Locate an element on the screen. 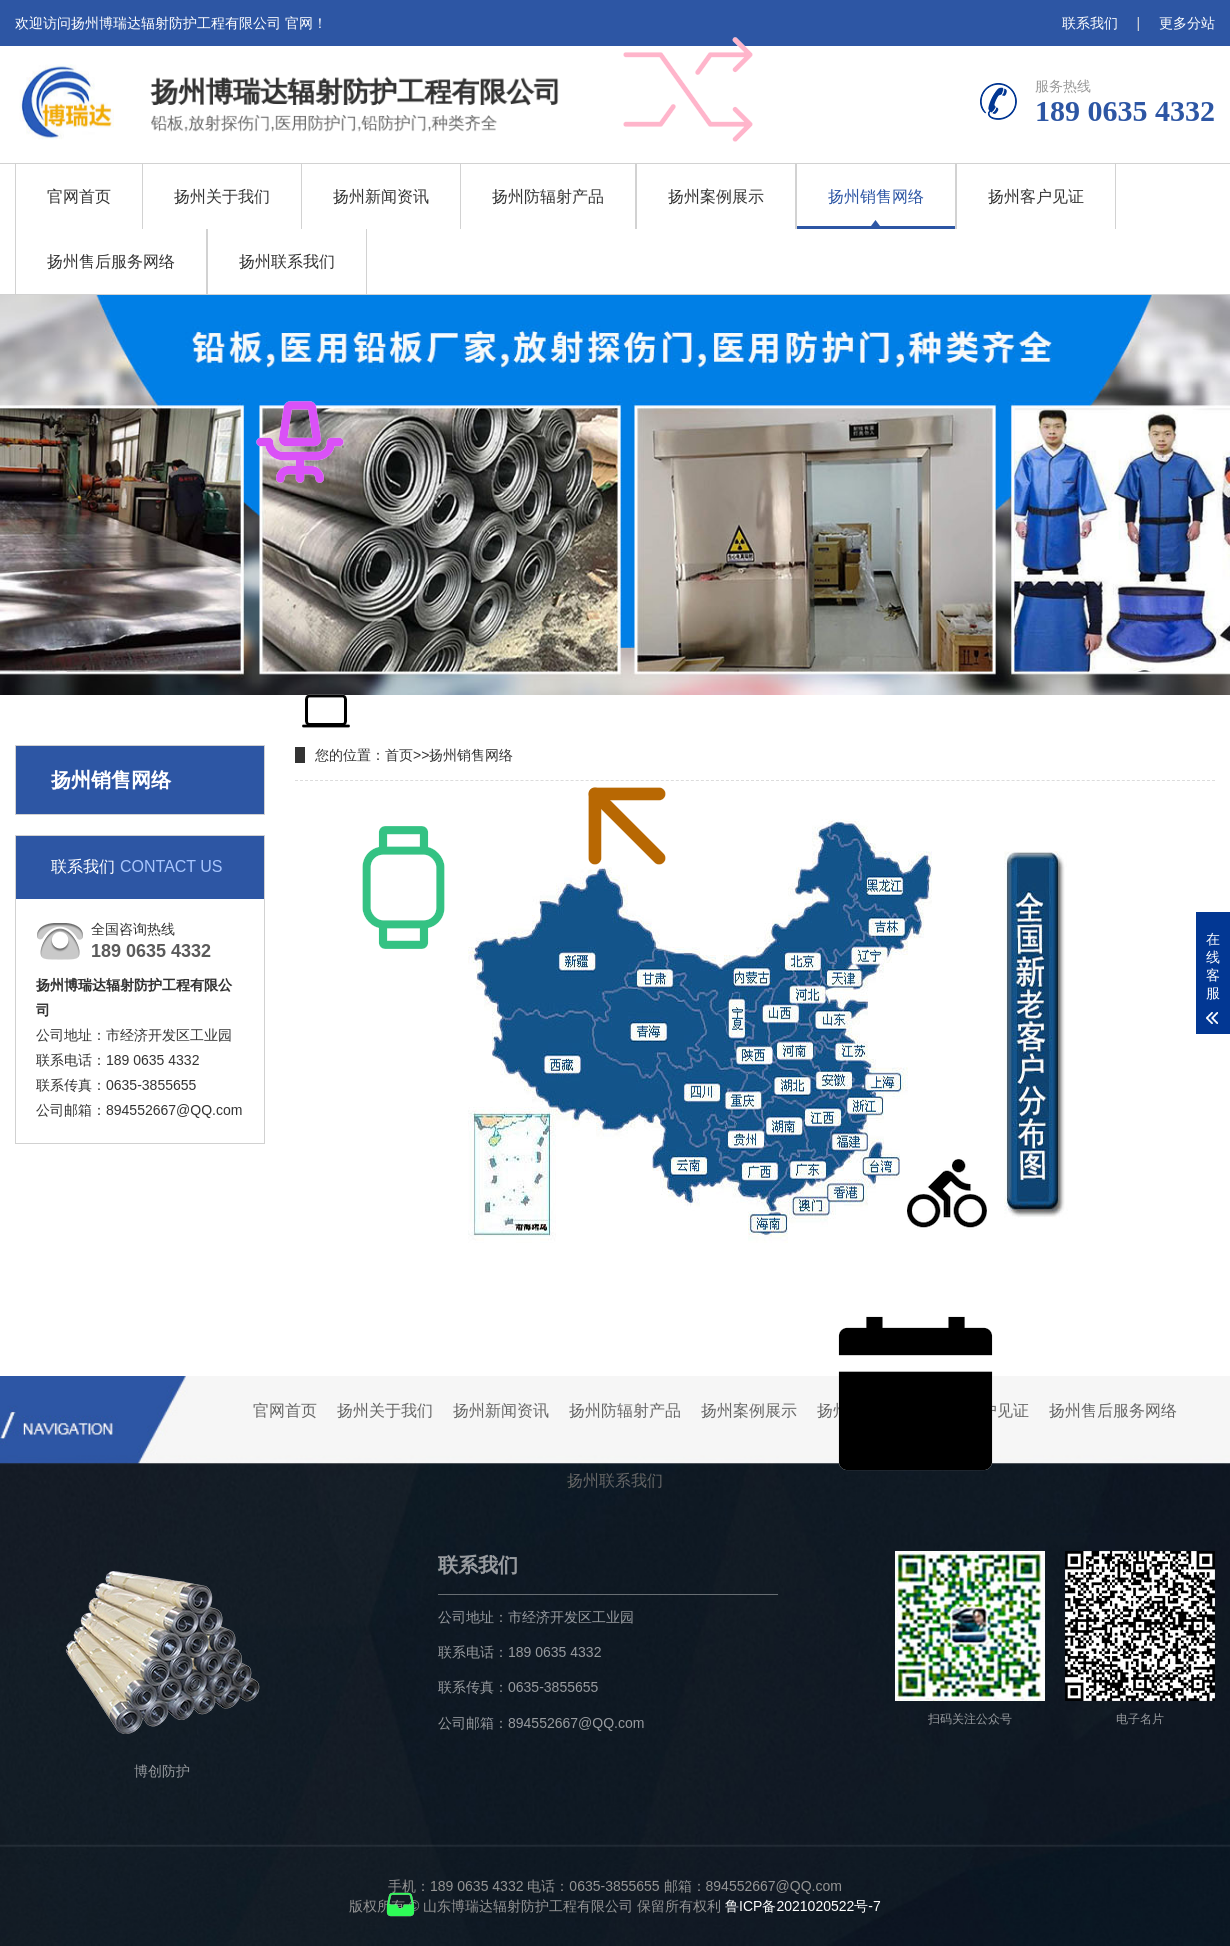 This screenshot has height=1946, width=1230. access smartwatch settings or connectivity is located at coordinates (403, 887).